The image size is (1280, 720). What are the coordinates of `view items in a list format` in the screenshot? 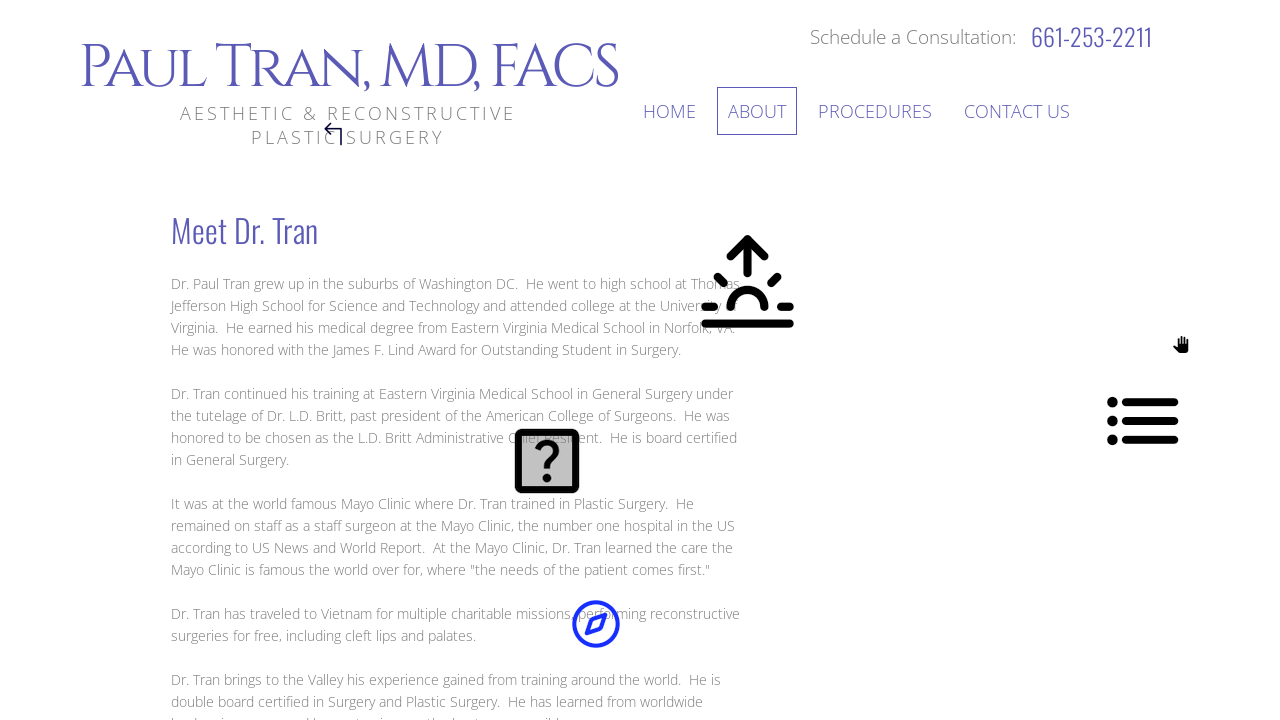 It's located at (1142, 421).